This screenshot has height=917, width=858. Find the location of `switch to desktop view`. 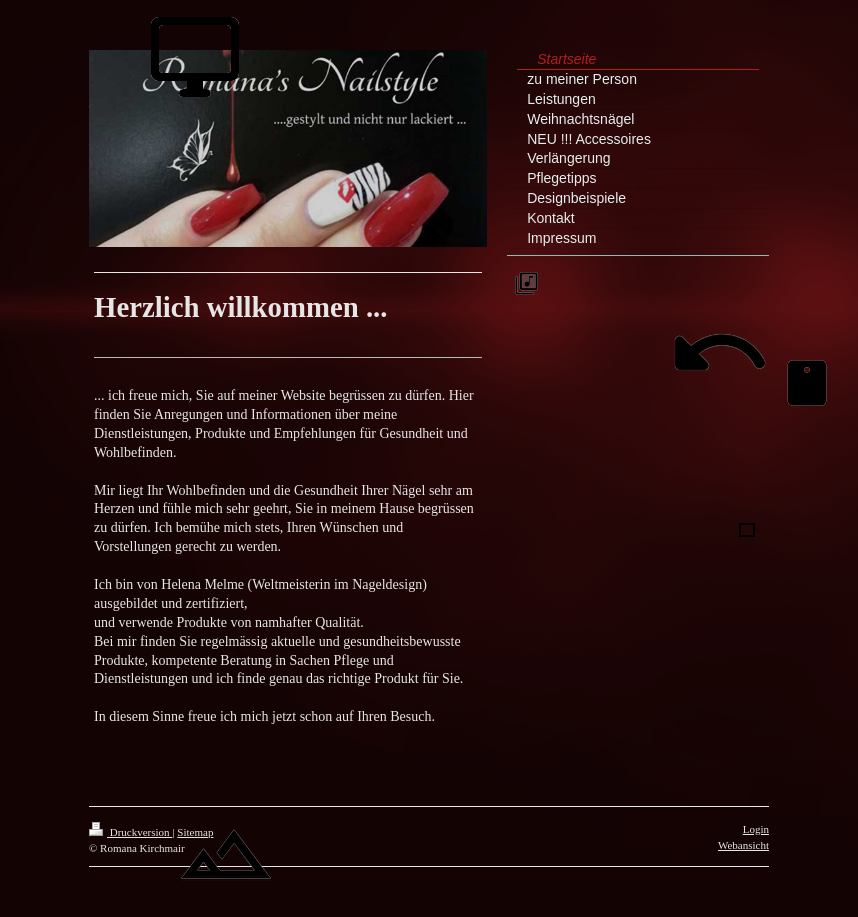

switch to desktop view is located at coordinates (195, 57).